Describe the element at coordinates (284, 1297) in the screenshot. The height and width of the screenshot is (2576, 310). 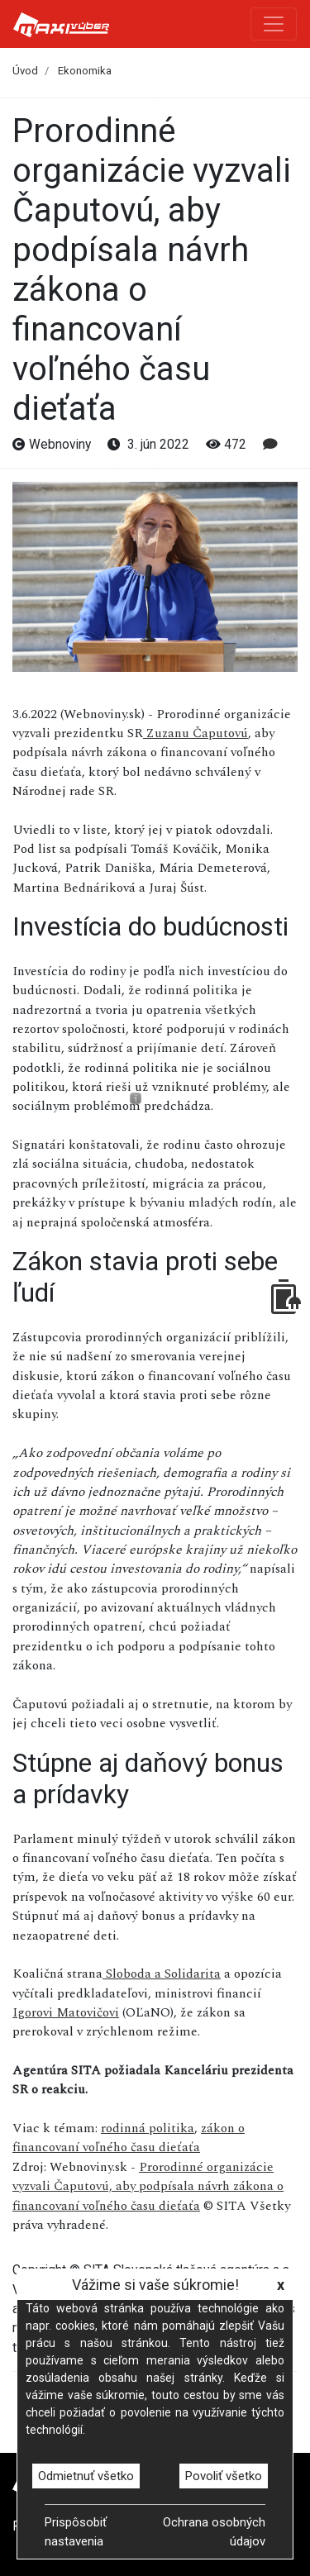
I see `view battery and power management settings` at that location.